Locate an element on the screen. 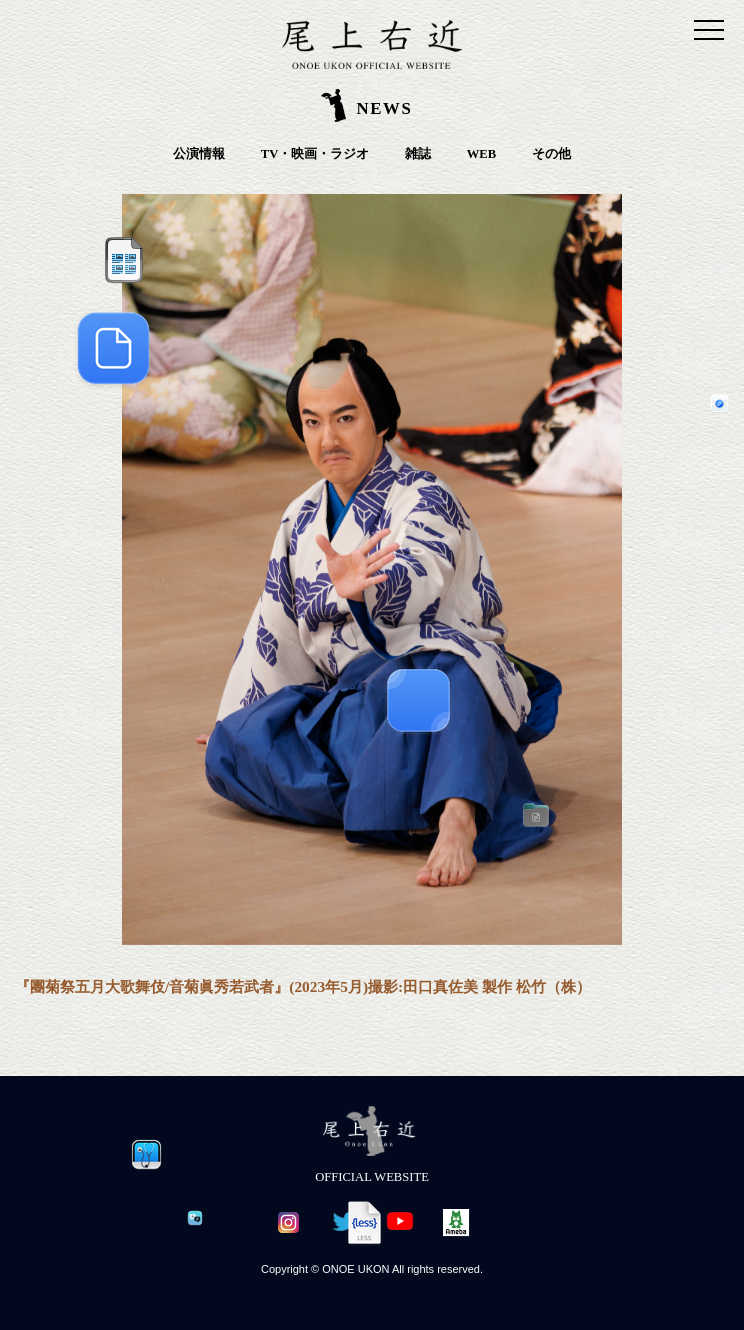 This screenshot has width=744, height=1330. open an opendocument master document file is located at coordinates (124, 260).